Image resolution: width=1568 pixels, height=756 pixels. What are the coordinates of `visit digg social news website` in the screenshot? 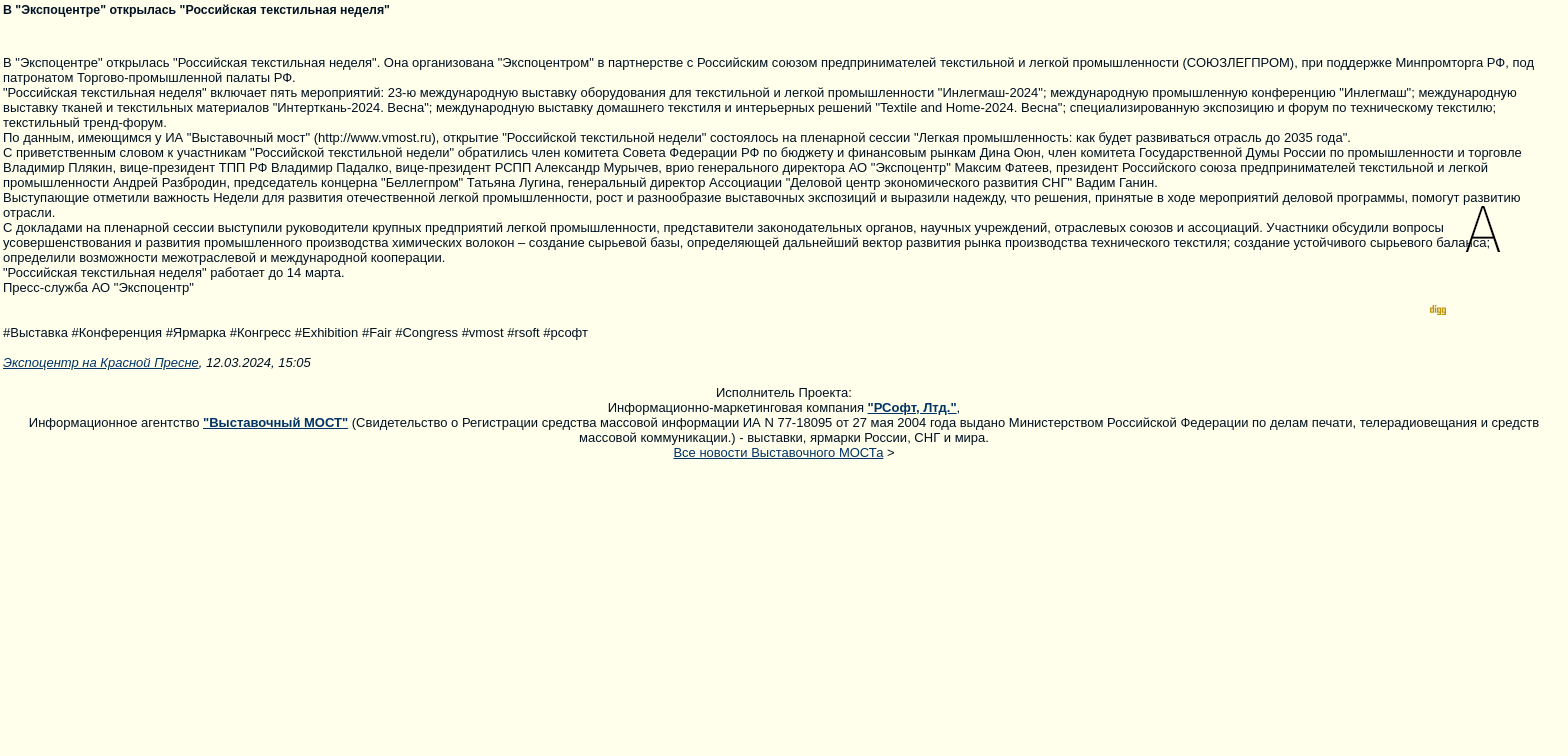 It's located at (1438, 310).